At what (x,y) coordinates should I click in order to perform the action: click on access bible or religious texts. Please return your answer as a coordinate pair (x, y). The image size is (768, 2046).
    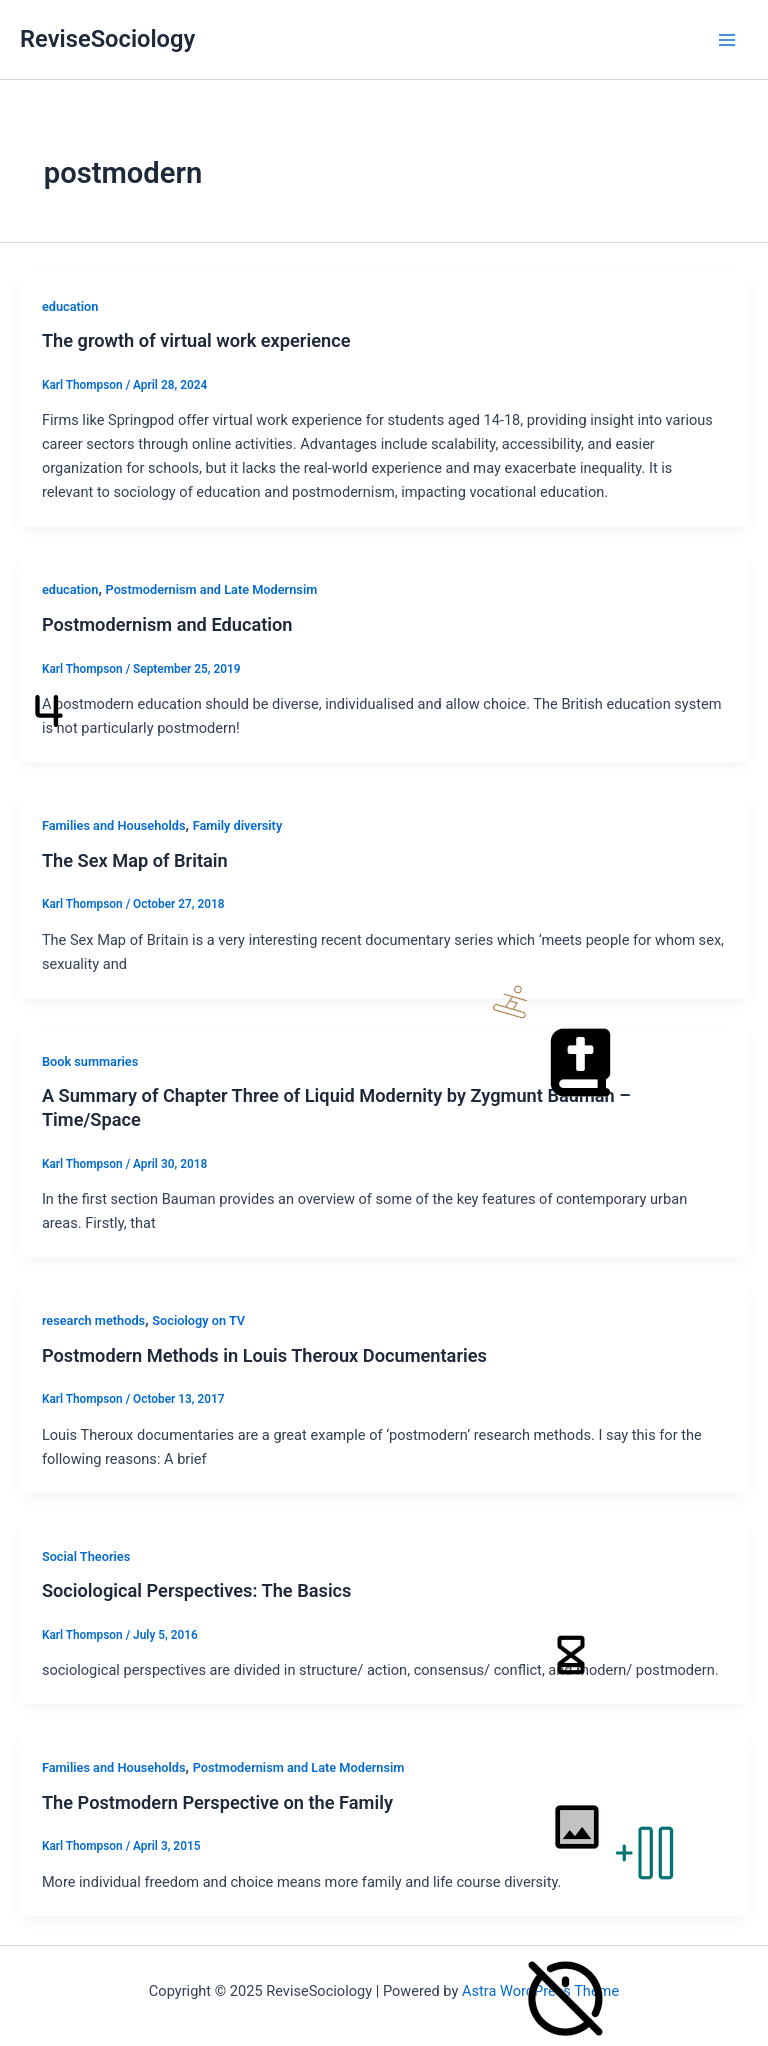
    Looking at the image, I should click on (580, 1062).